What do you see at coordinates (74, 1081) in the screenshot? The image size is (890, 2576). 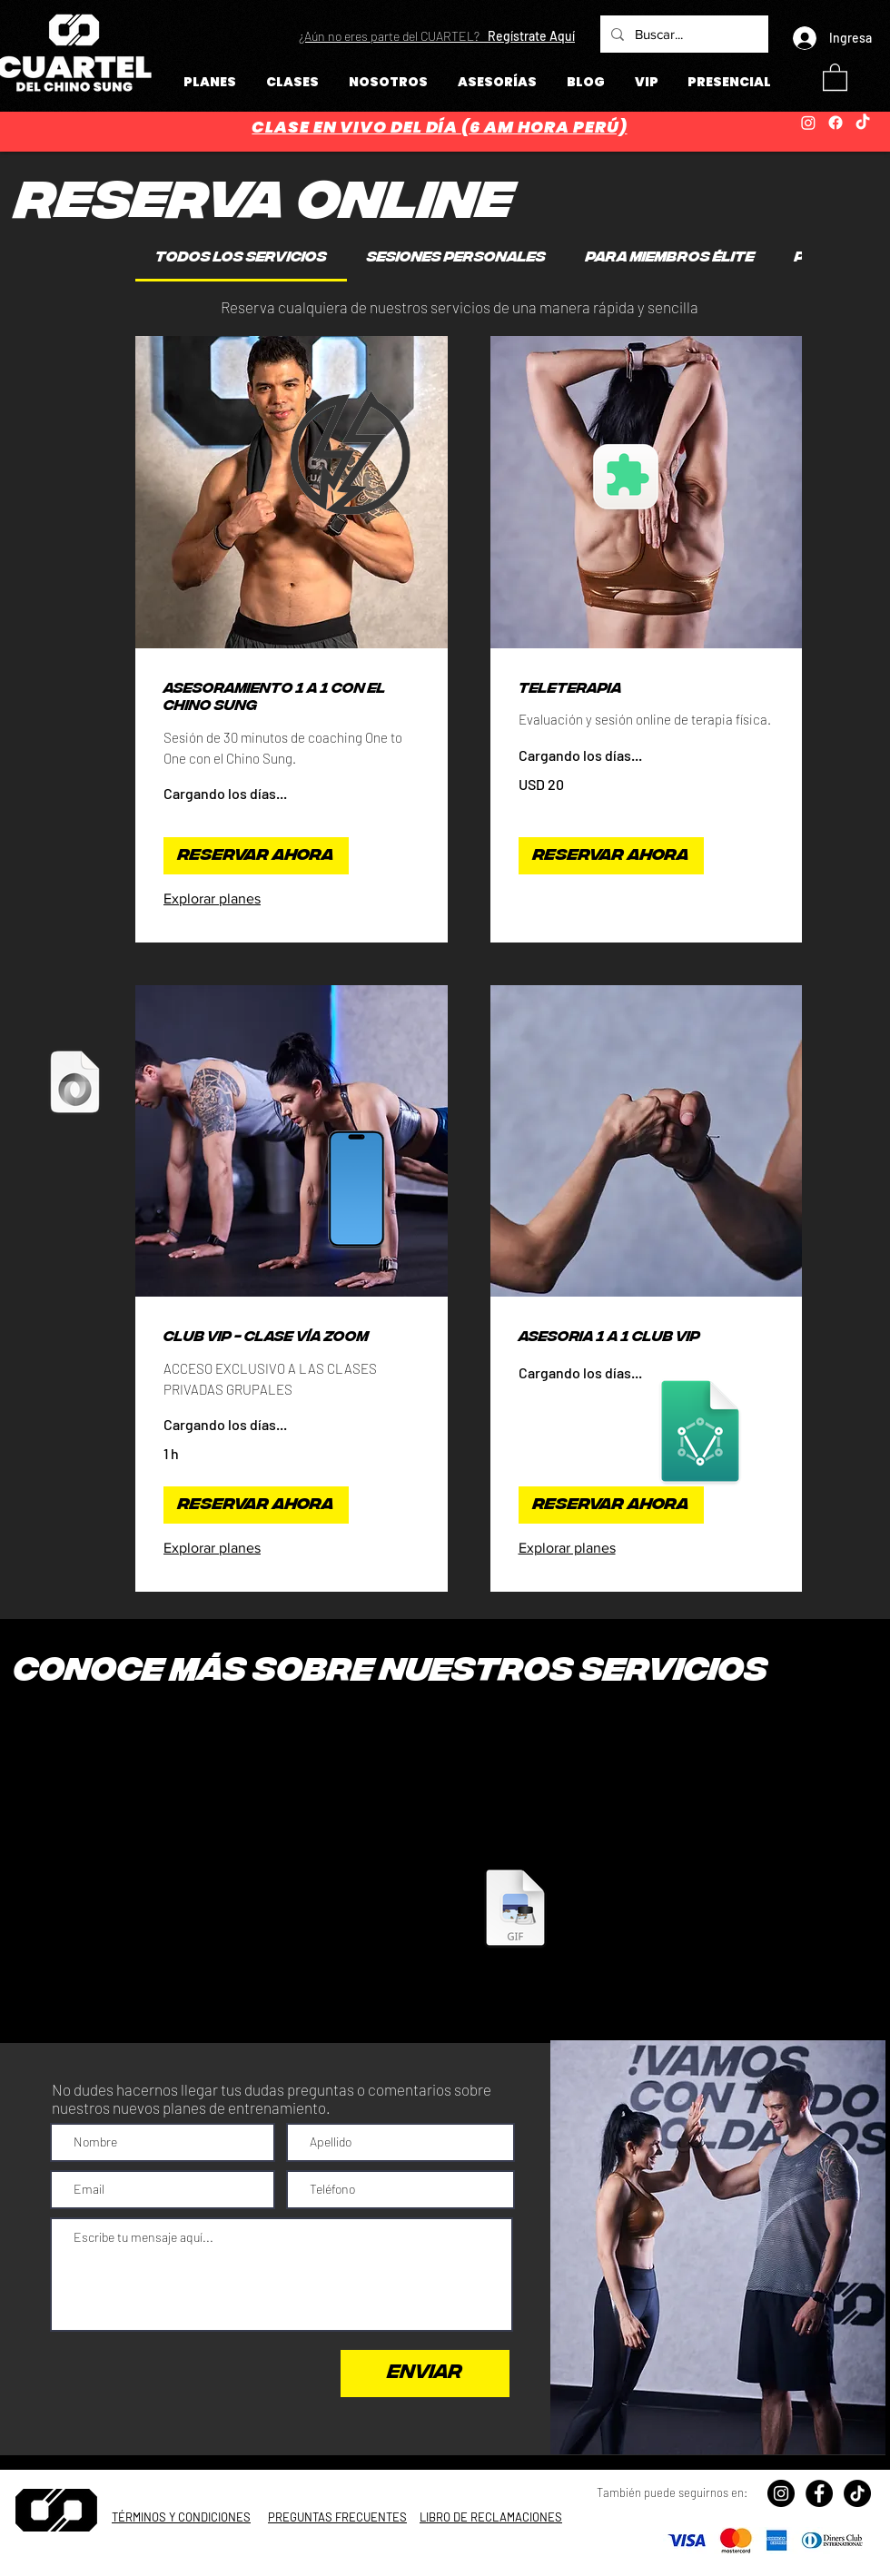 I see `a JSON file type indicator` at bounding box center [74, 1081].